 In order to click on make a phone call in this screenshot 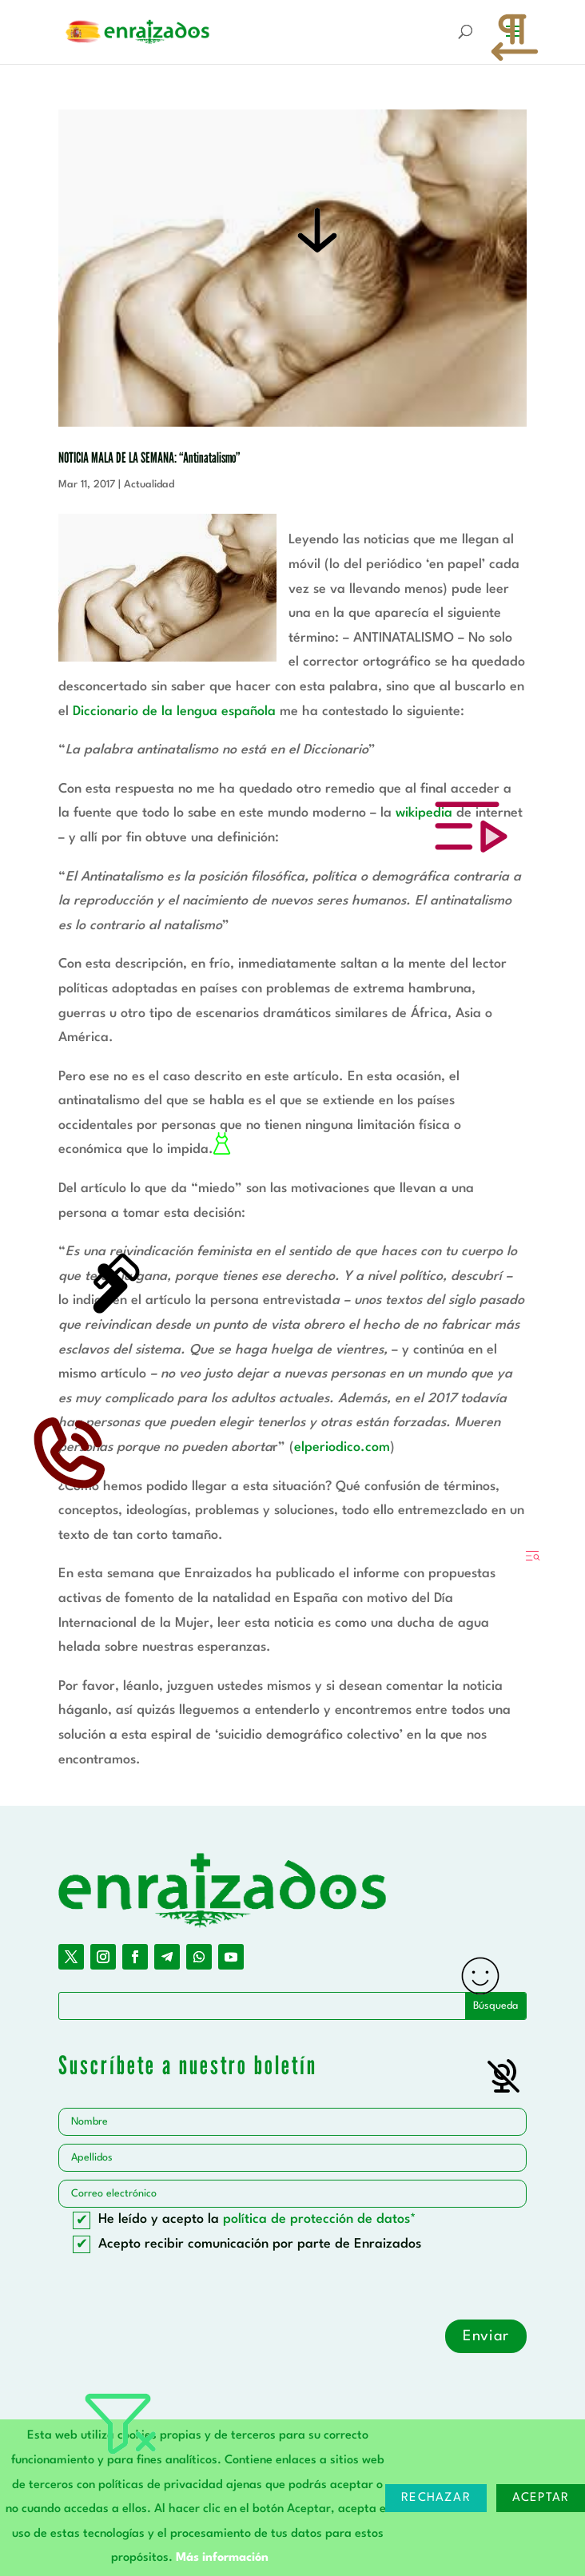, I will do `click(70, 1451)`.